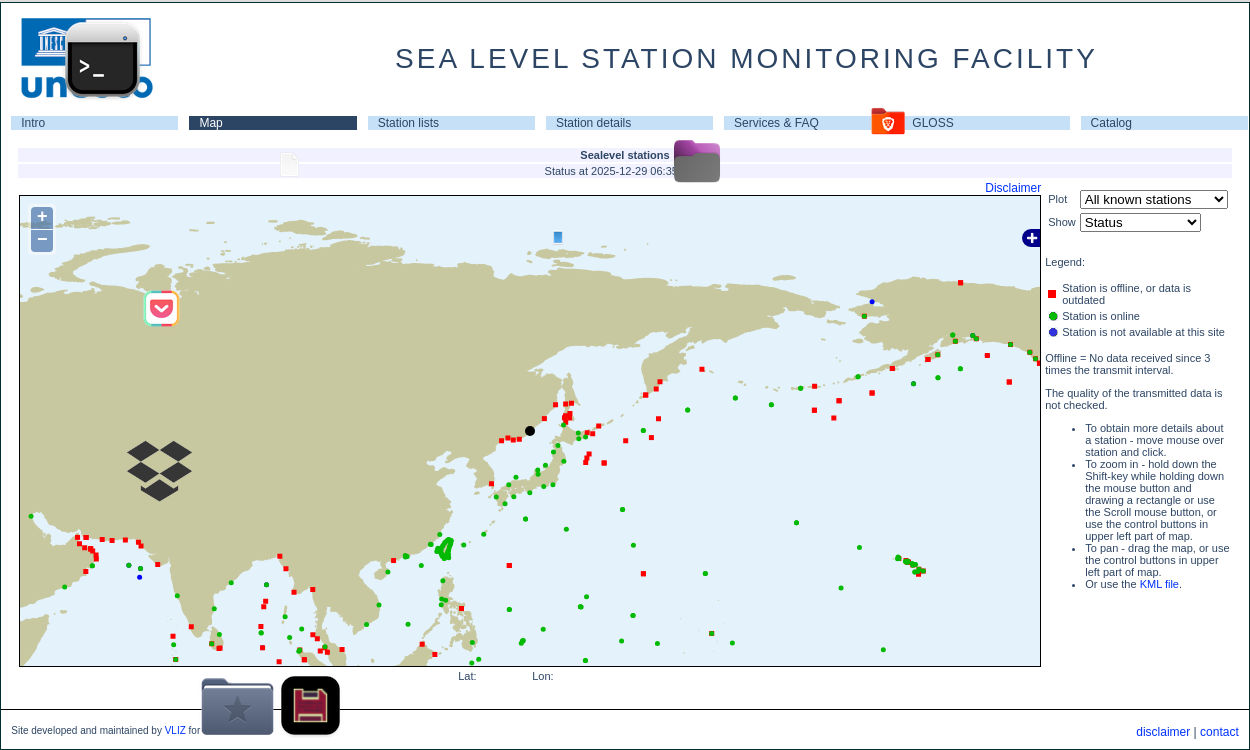 The height and width of the screenshot is (750, 1250). I want to click on open yakuake drop-down terminal, so click(102, 59).